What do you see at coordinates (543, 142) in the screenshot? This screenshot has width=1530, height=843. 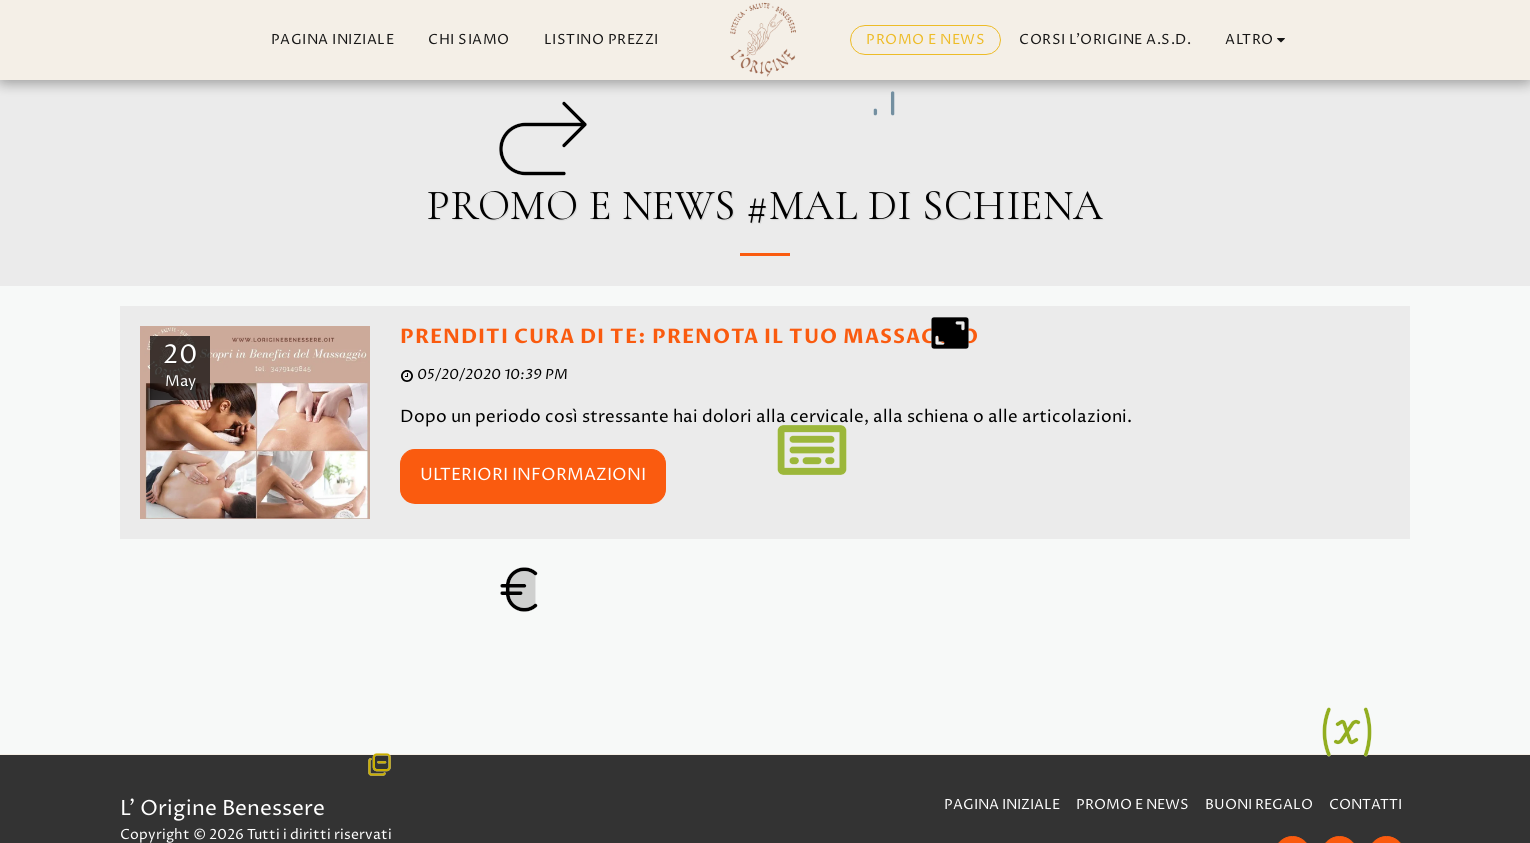 I see `redo or repeat last action` at bounding box center [543, 142].